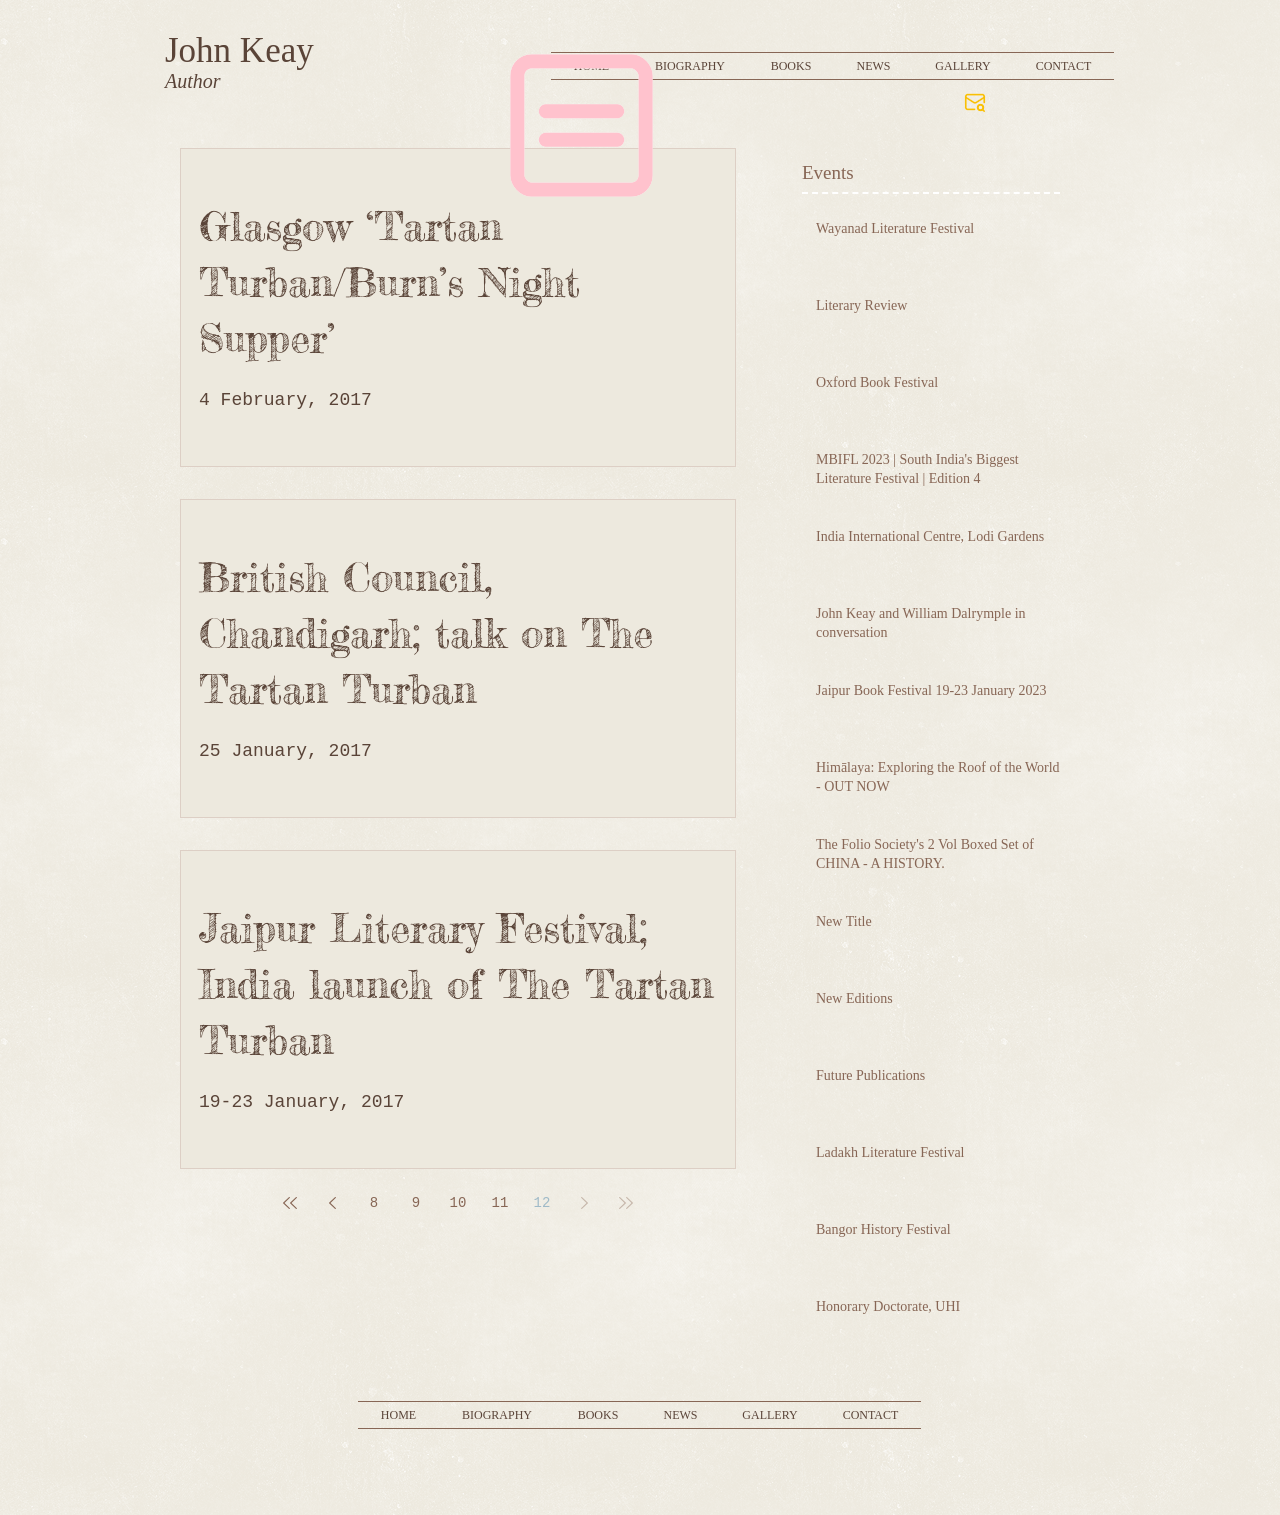 The width and height of the screenshot is (1280, 1515). Describe the element at coordinates (581, 125) in the screenshot. I see `indicates equality or comparison function` at that location.